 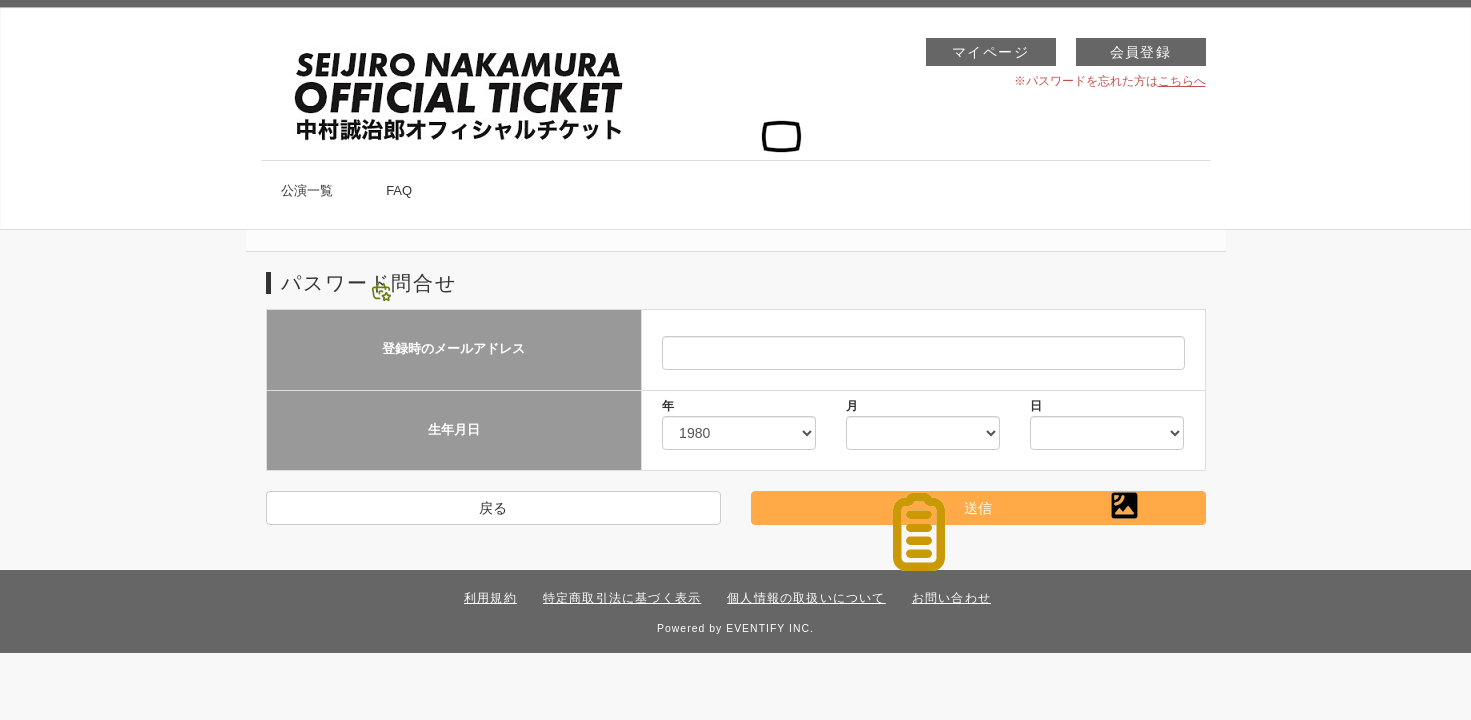 What do you see at coordinates (919, 532) in the screenshot?
I see `indicates high battery level` at bounding box center [919, 532].